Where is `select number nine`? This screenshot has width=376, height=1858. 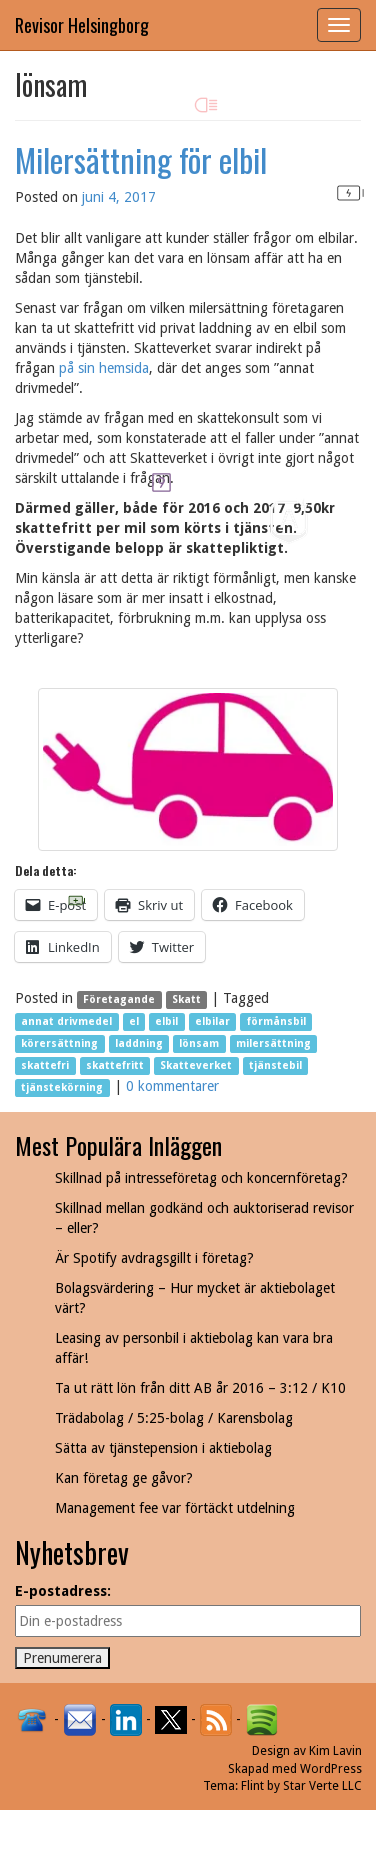 select number nine is located at coordinates (161, 482).